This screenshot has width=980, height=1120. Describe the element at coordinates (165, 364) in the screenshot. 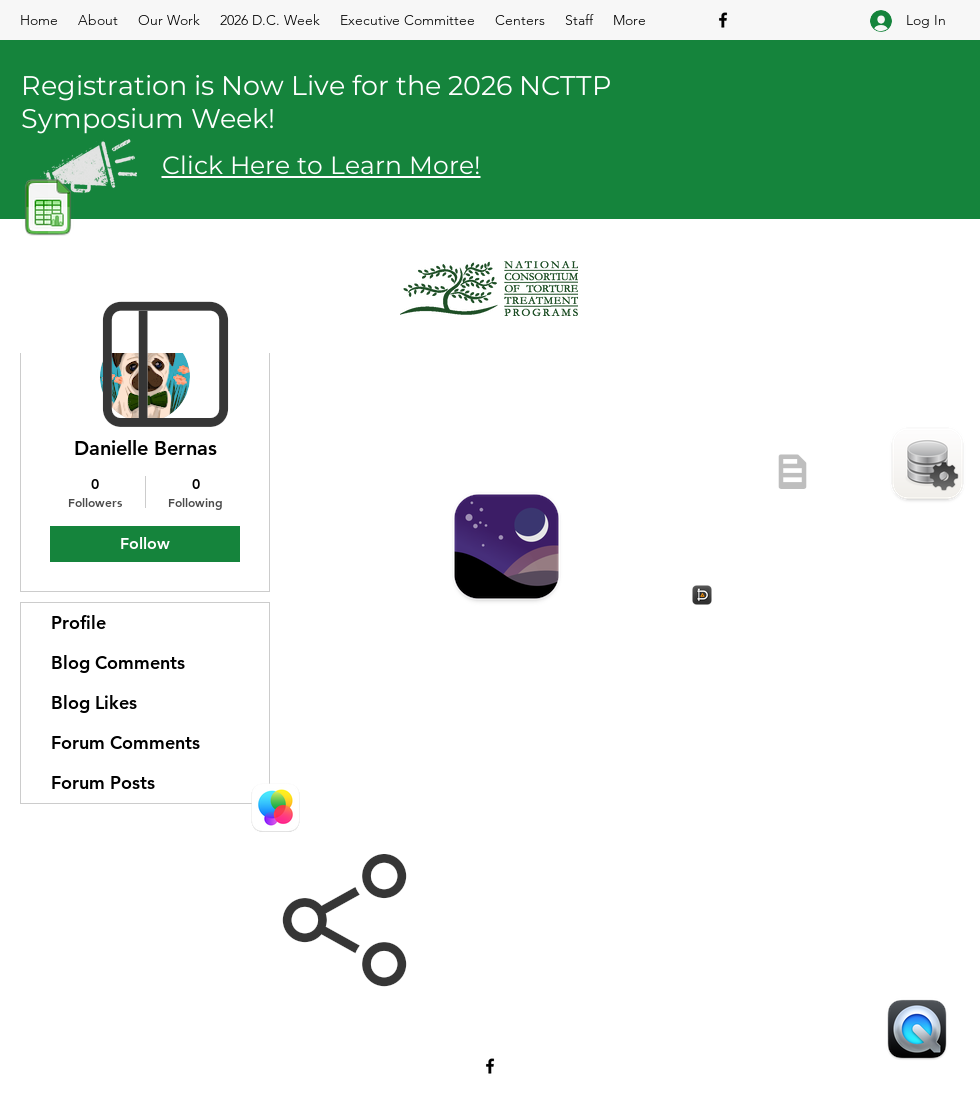

I see `toggle sidebar panel visibility` at that location.